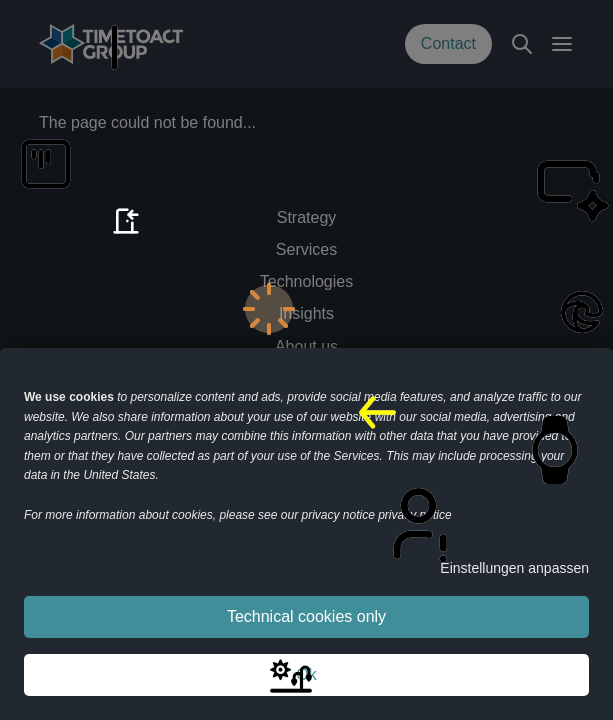 This screenshot has width=613, height=720. Describe the element at coordinates (418, 523) in the screenshot. I see `user account requires attention` at that location.